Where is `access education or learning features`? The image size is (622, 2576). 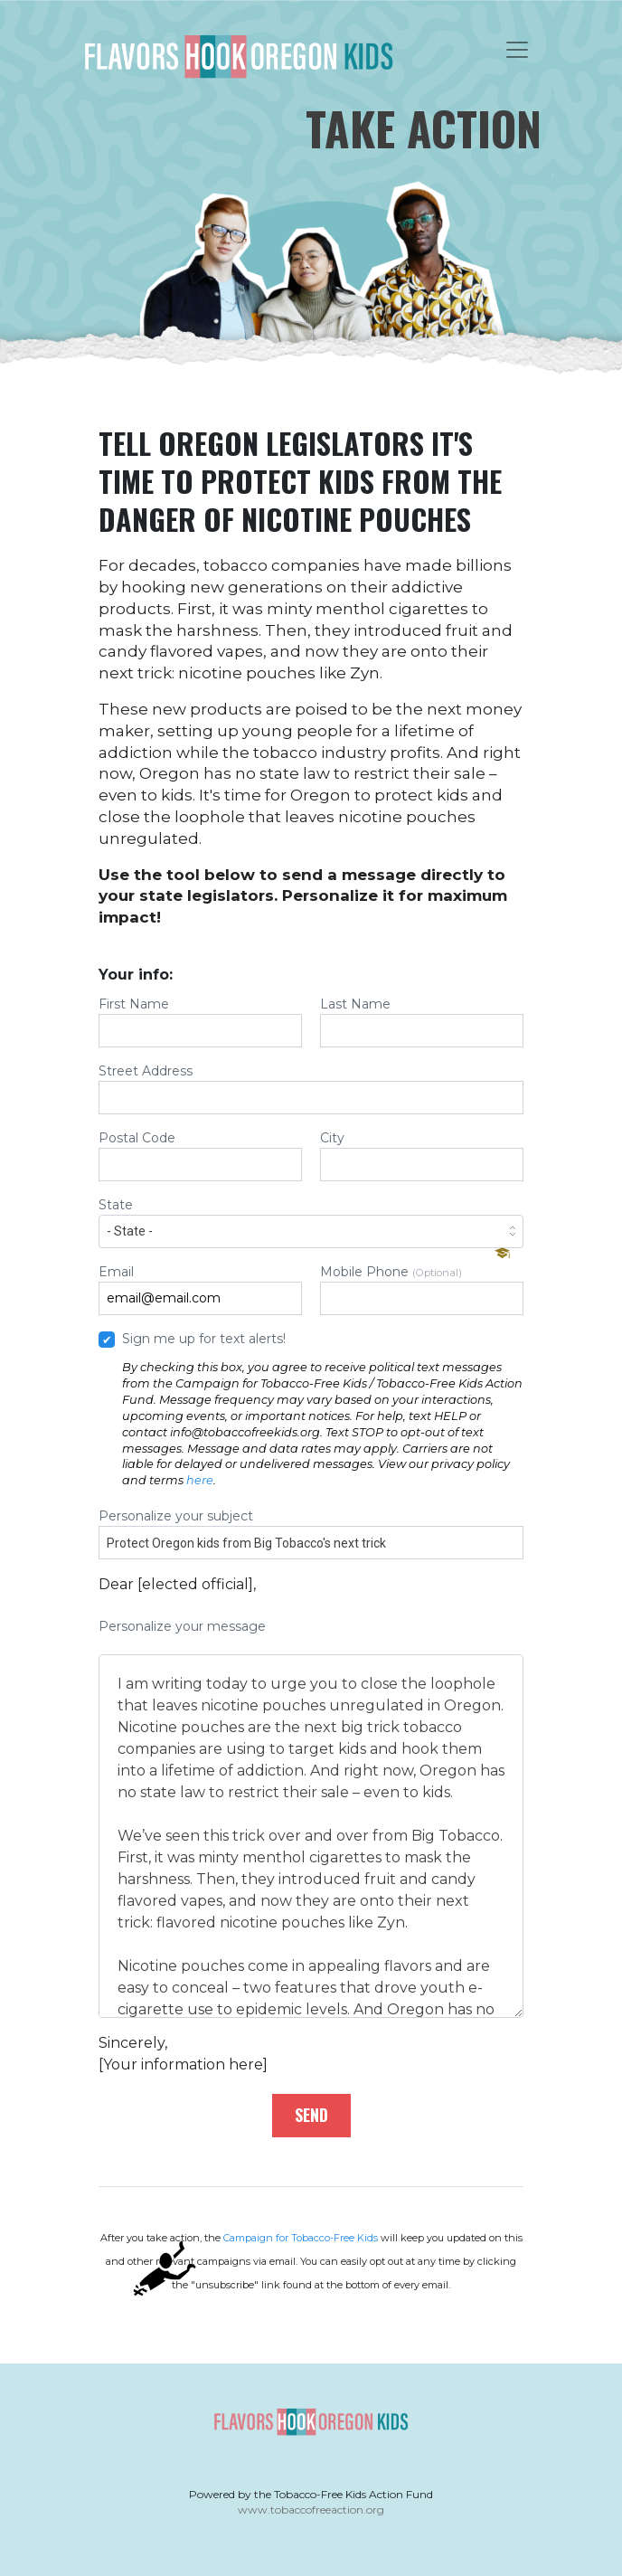
access education or learning features is located at coordinates (502, 1253).